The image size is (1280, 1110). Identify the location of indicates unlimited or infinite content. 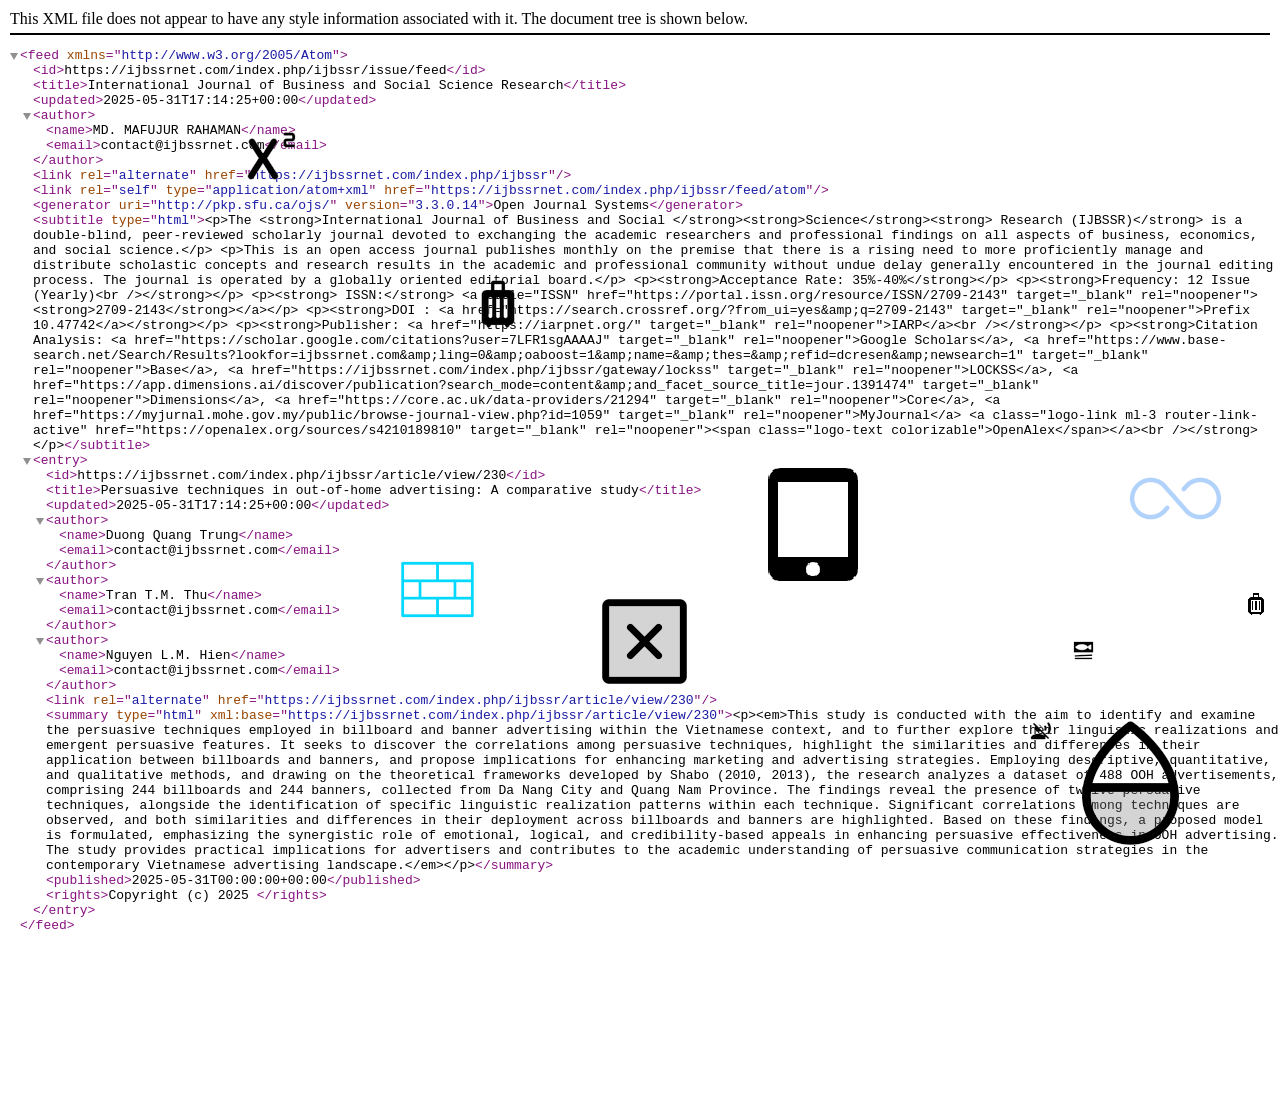
(1175, 498).